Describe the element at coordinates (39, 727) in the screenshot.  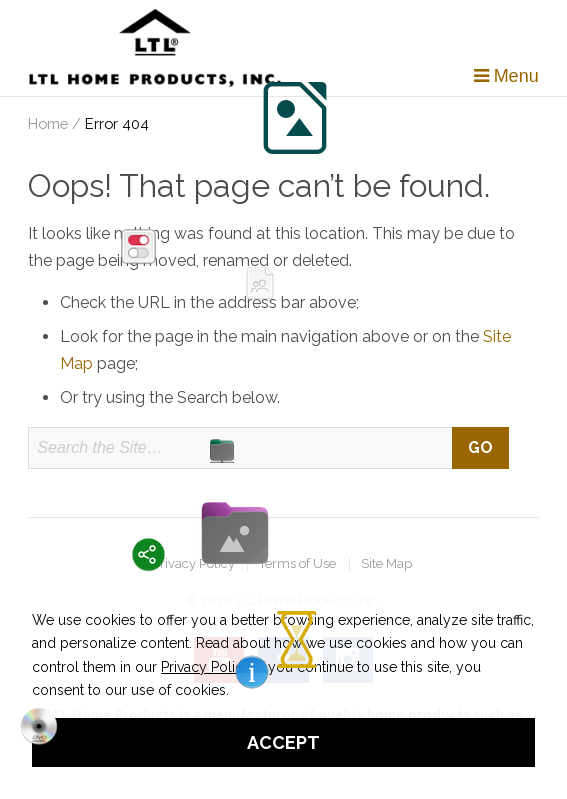
I see `access DVD drive or optical disc contents` at that location.